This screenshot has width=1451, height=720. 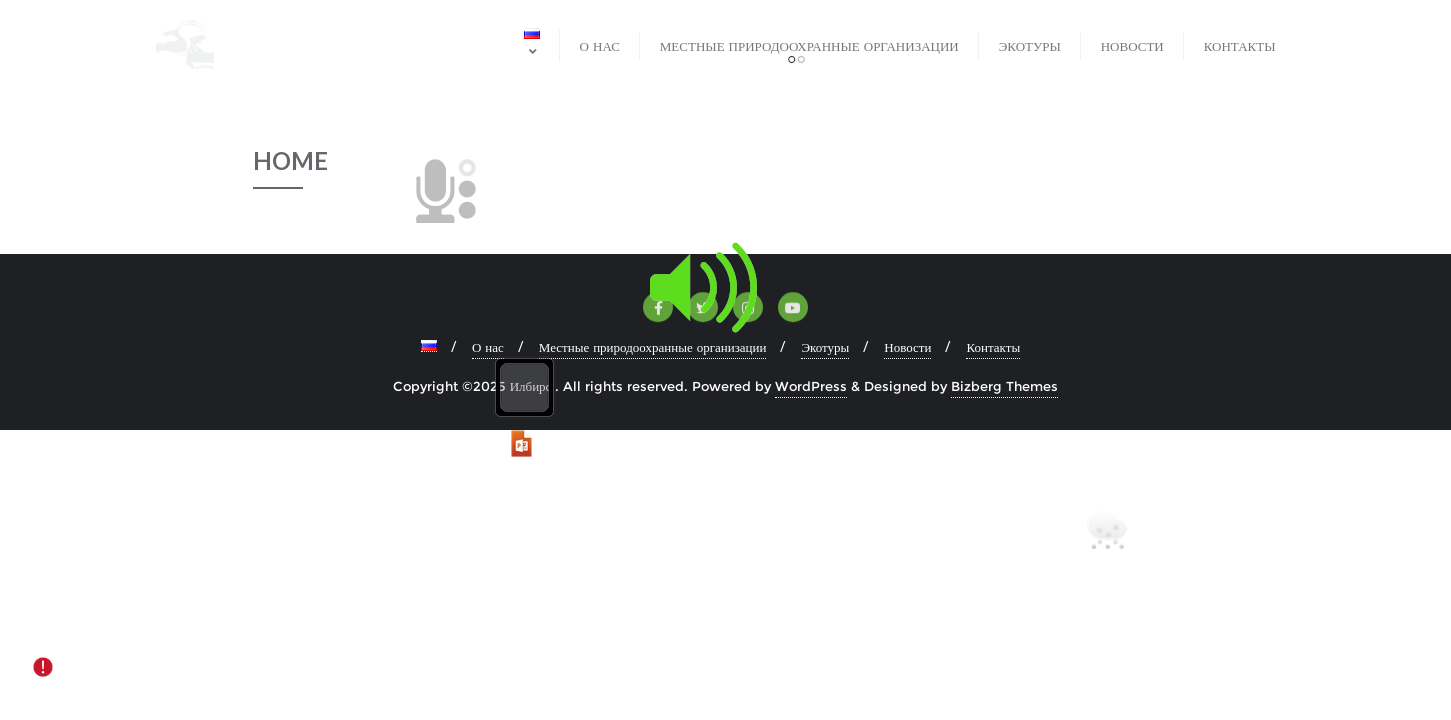 I want to click on indicates snowy weather conditions, so click(x=1107, y=529).